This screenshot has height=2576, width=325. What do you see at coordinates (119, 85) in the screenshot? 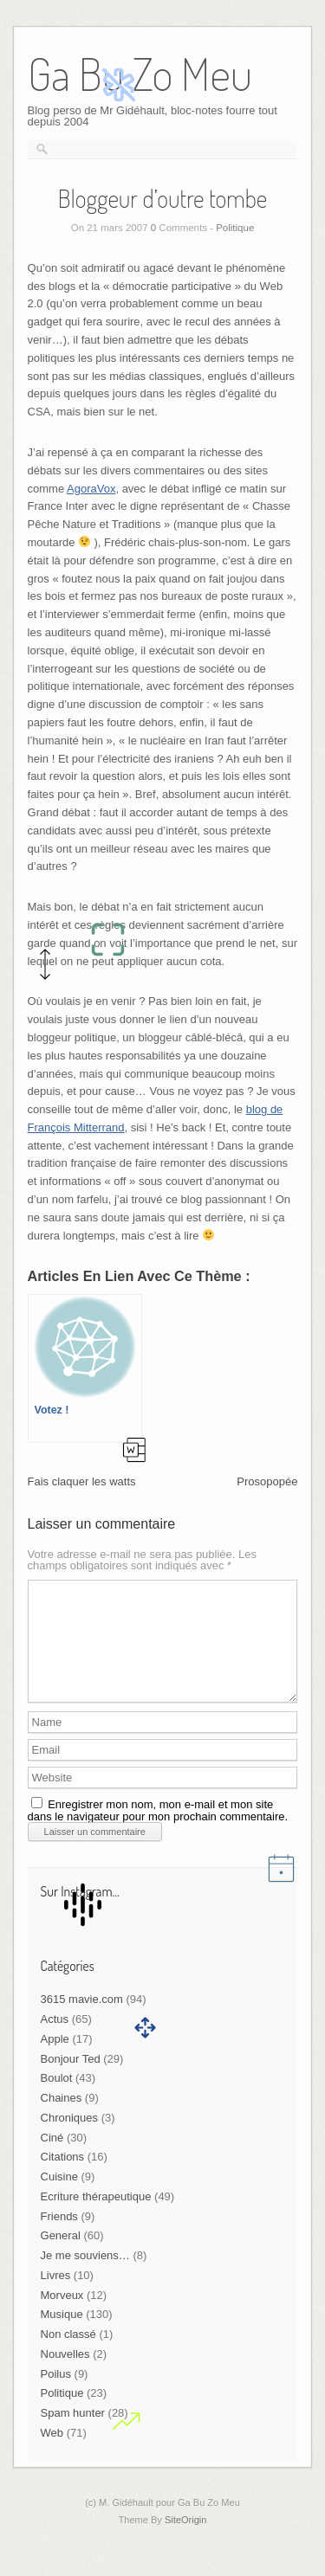
I see `medical services unavailable` at bounding box center [119, 85].